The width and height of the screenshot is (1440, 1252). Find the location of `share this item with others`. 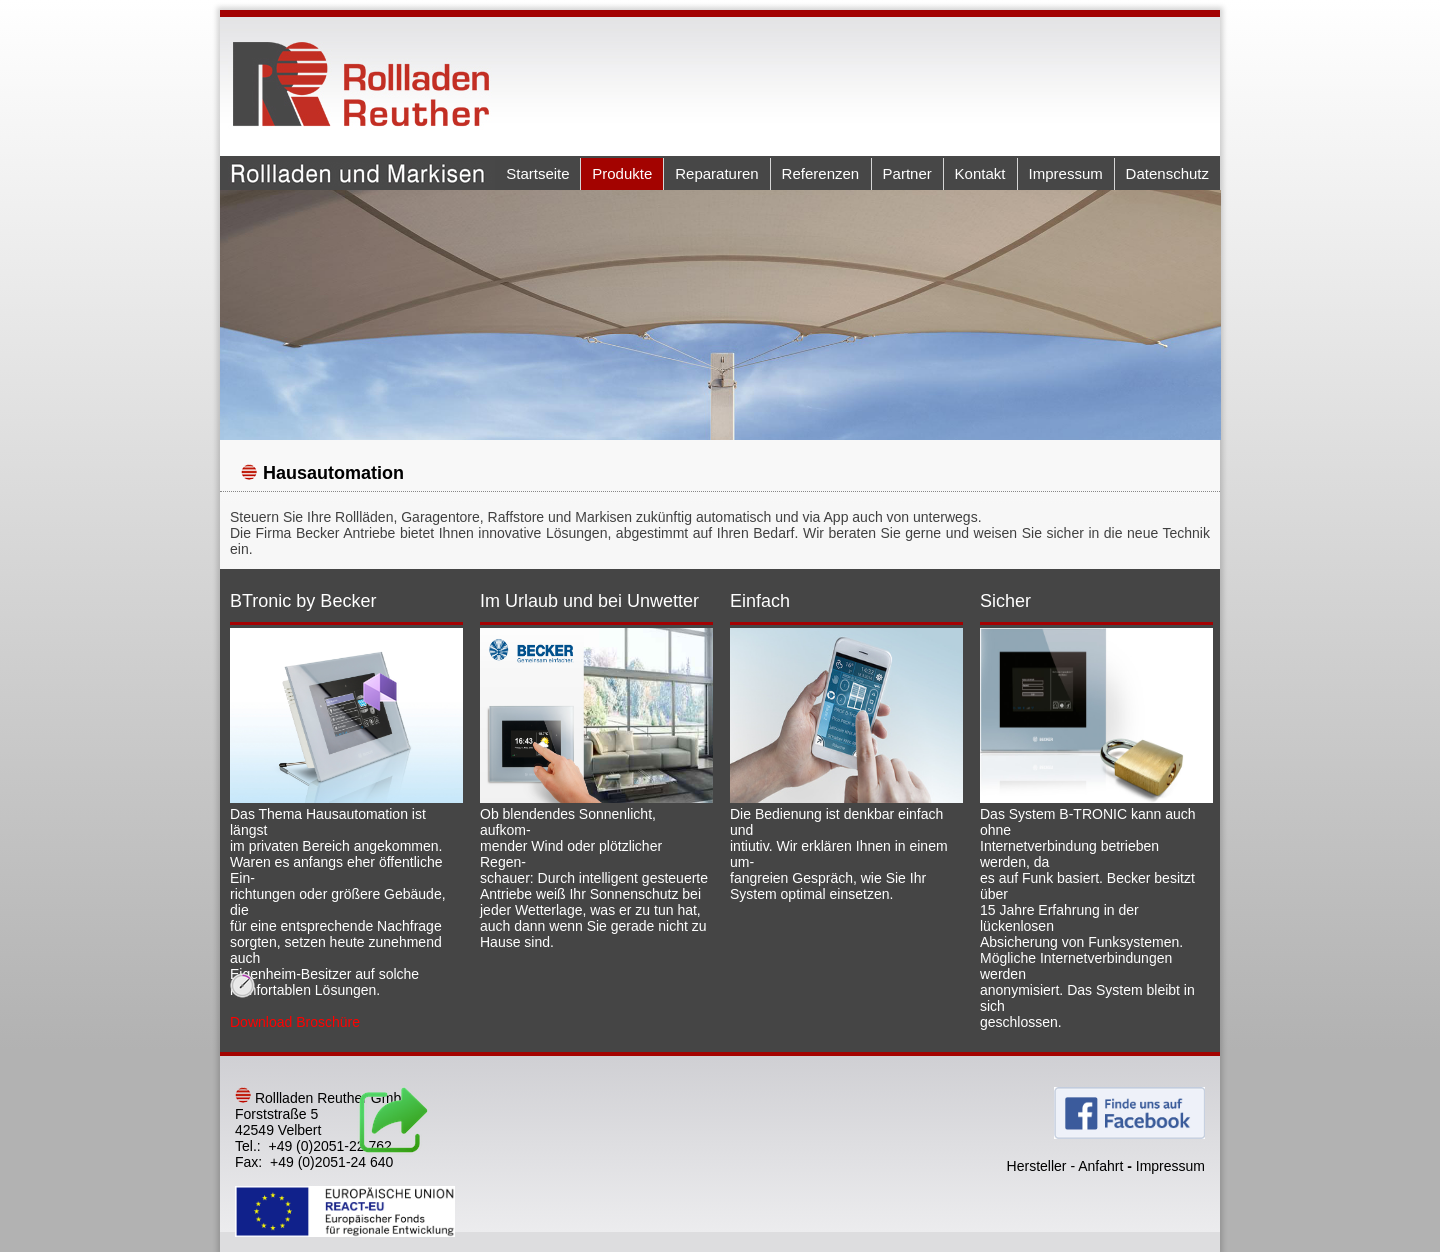

share this item with others is located at coordinates (392, 1120).